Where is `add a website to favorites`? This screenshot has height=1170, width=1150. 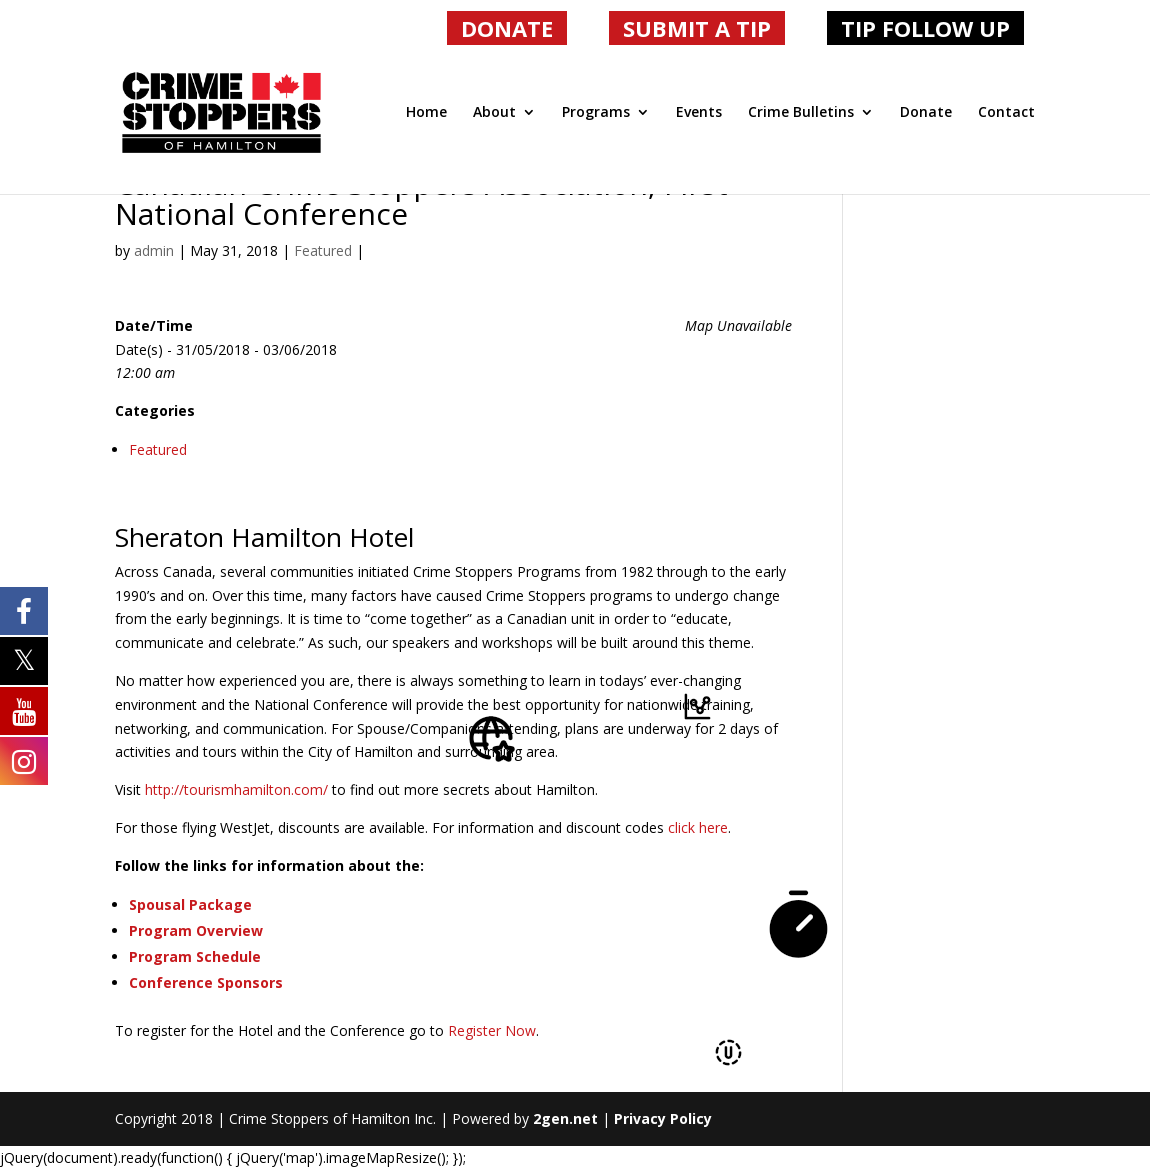 add a website to favorites is located at coordinates (491, 738).